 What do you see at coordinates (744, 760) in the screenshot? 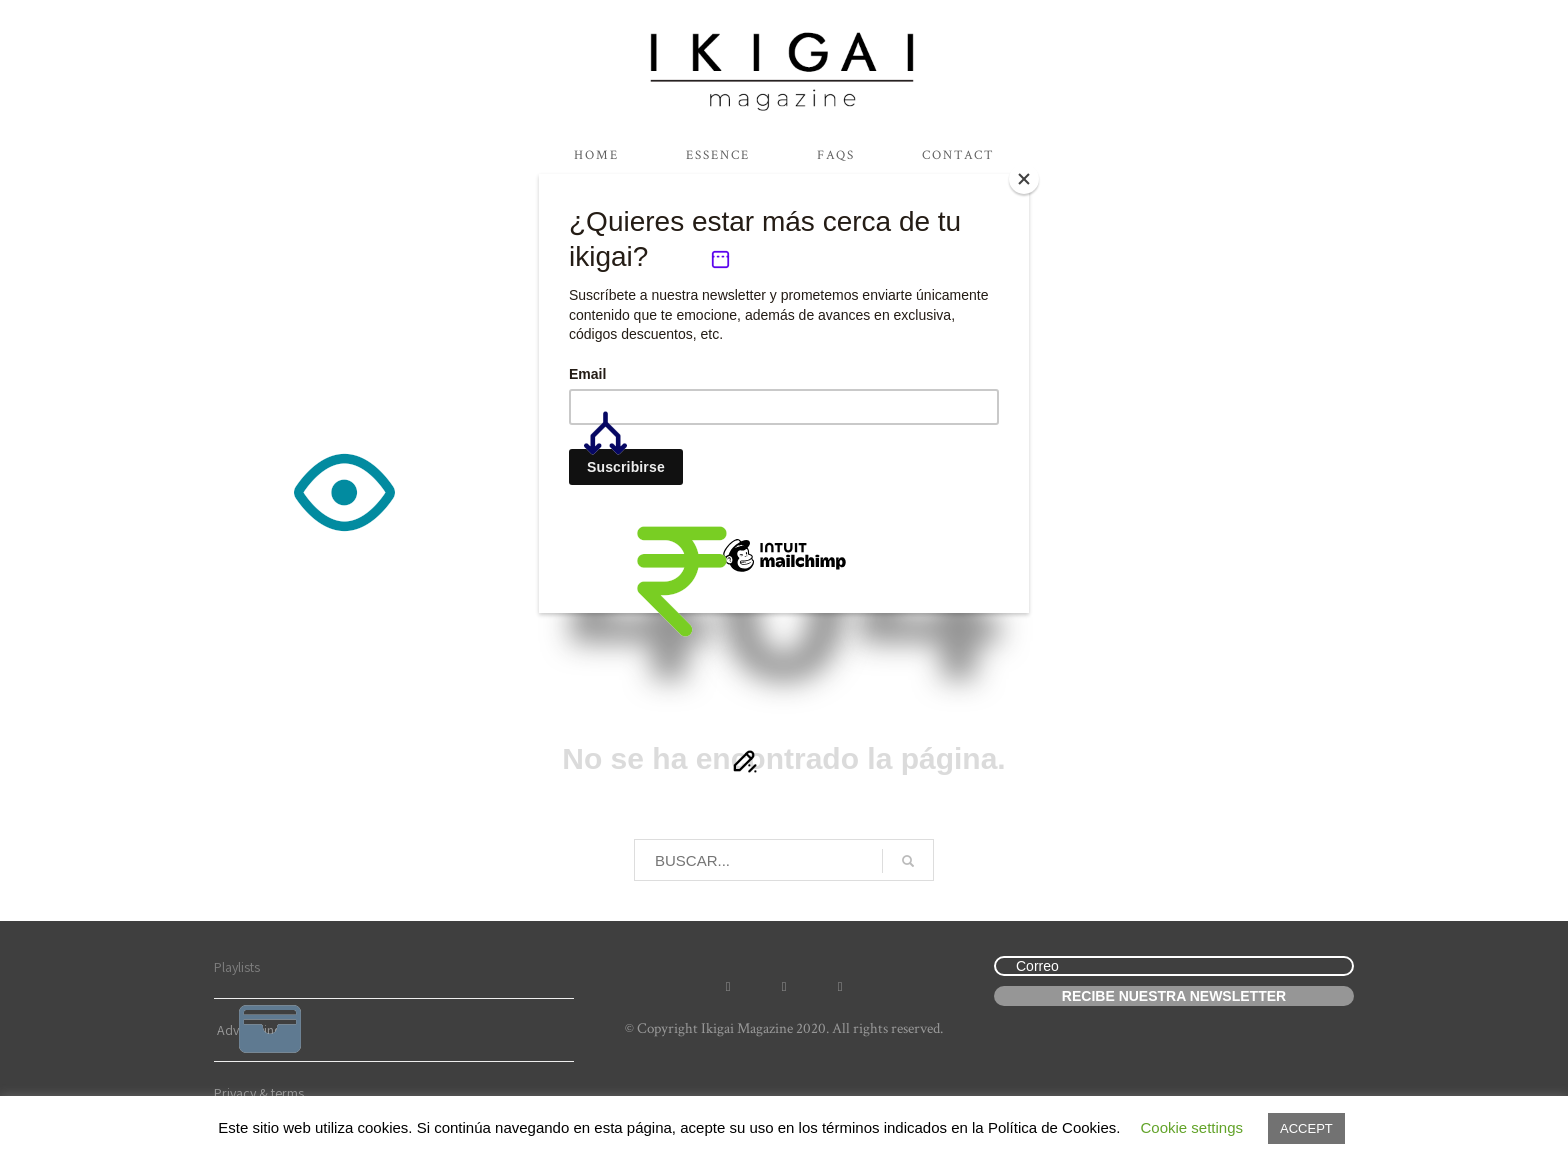
I see `edit or apply a discount code` at bounding box center [744, 760].